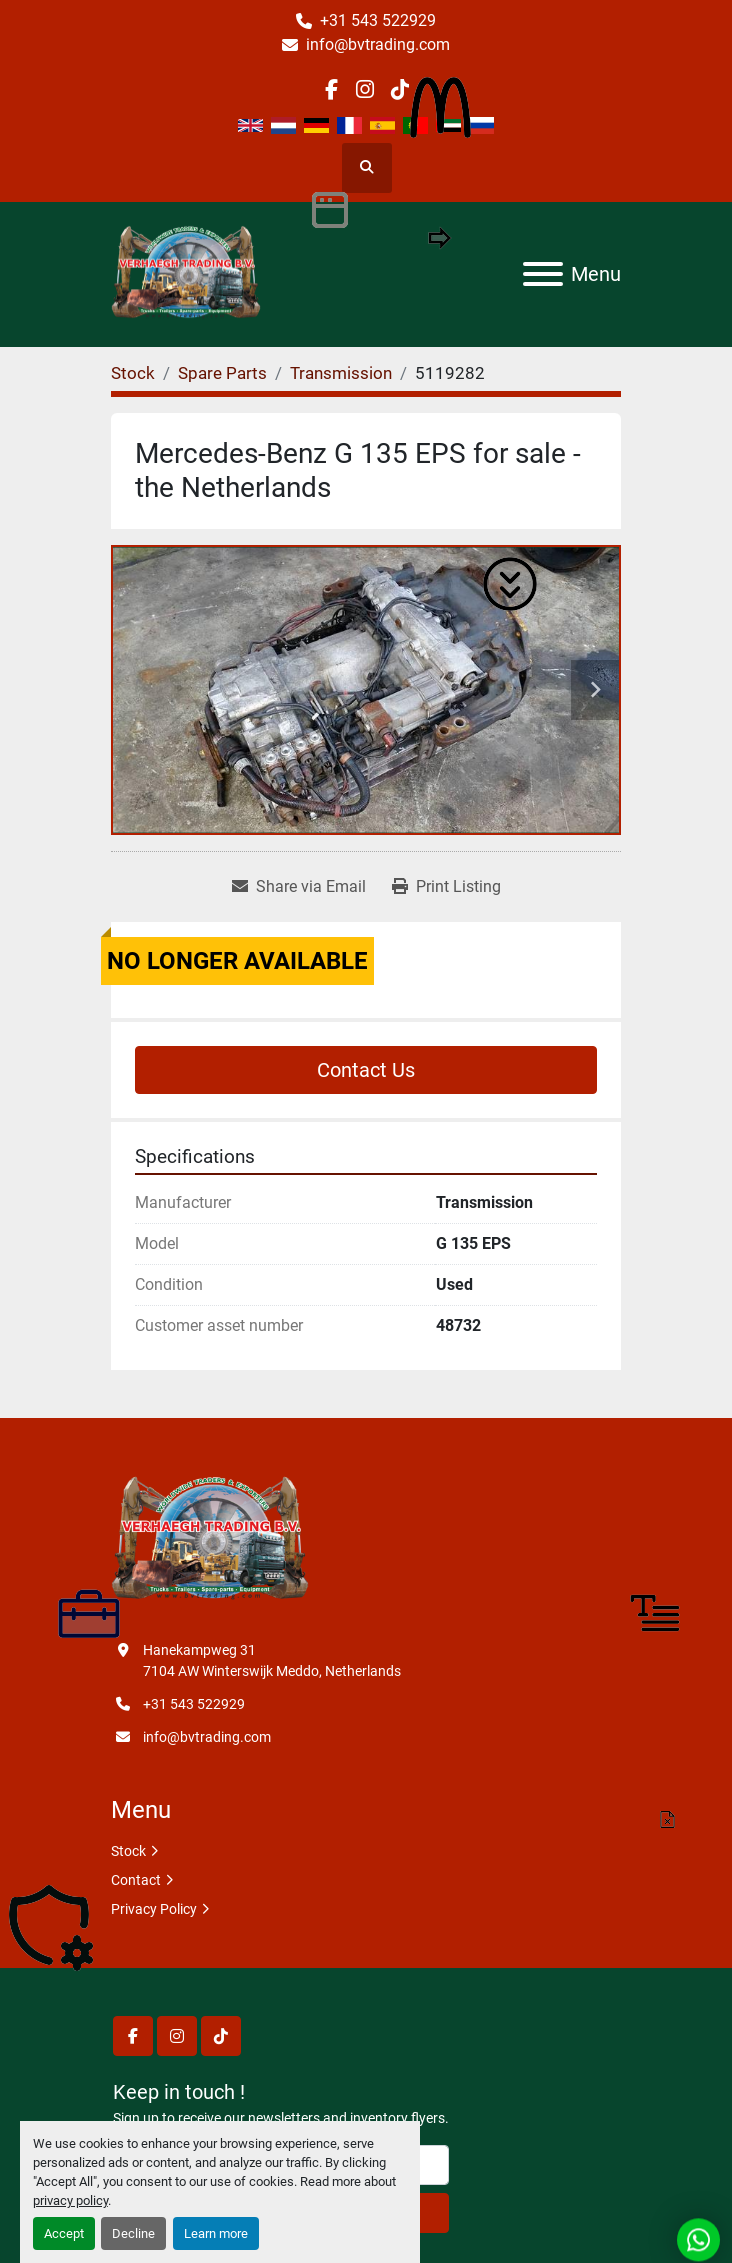  I want to click on open the McDonald's app or website, so click(440, 107).